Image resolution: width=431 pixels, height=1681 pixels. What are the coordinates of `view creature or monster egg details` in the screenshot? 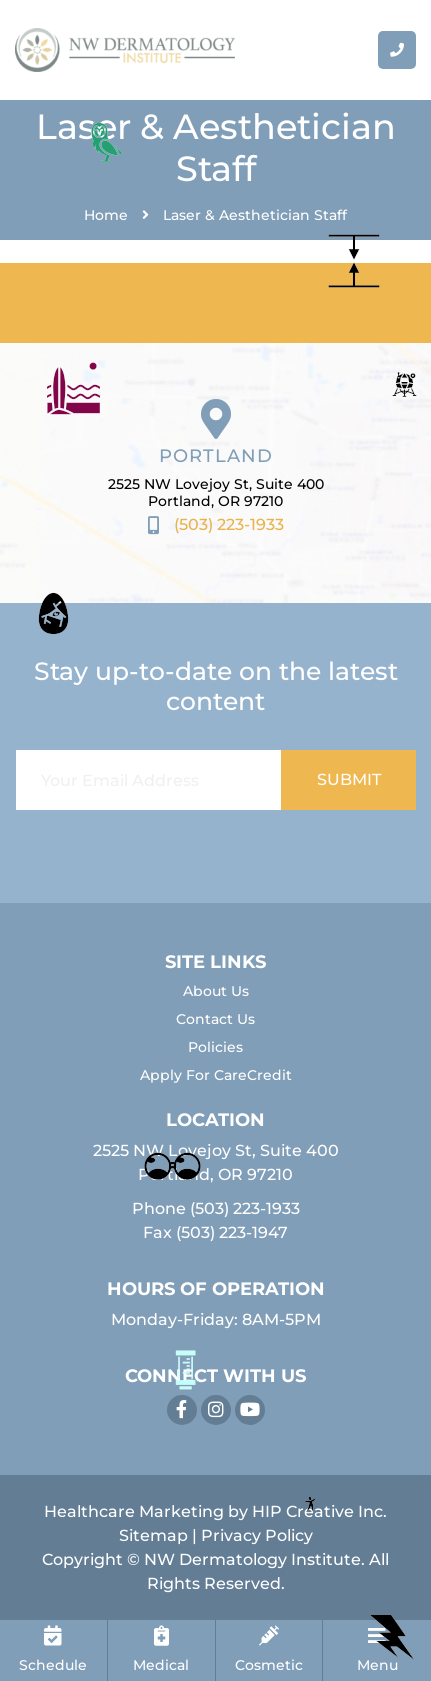 It's located at (53, 613).